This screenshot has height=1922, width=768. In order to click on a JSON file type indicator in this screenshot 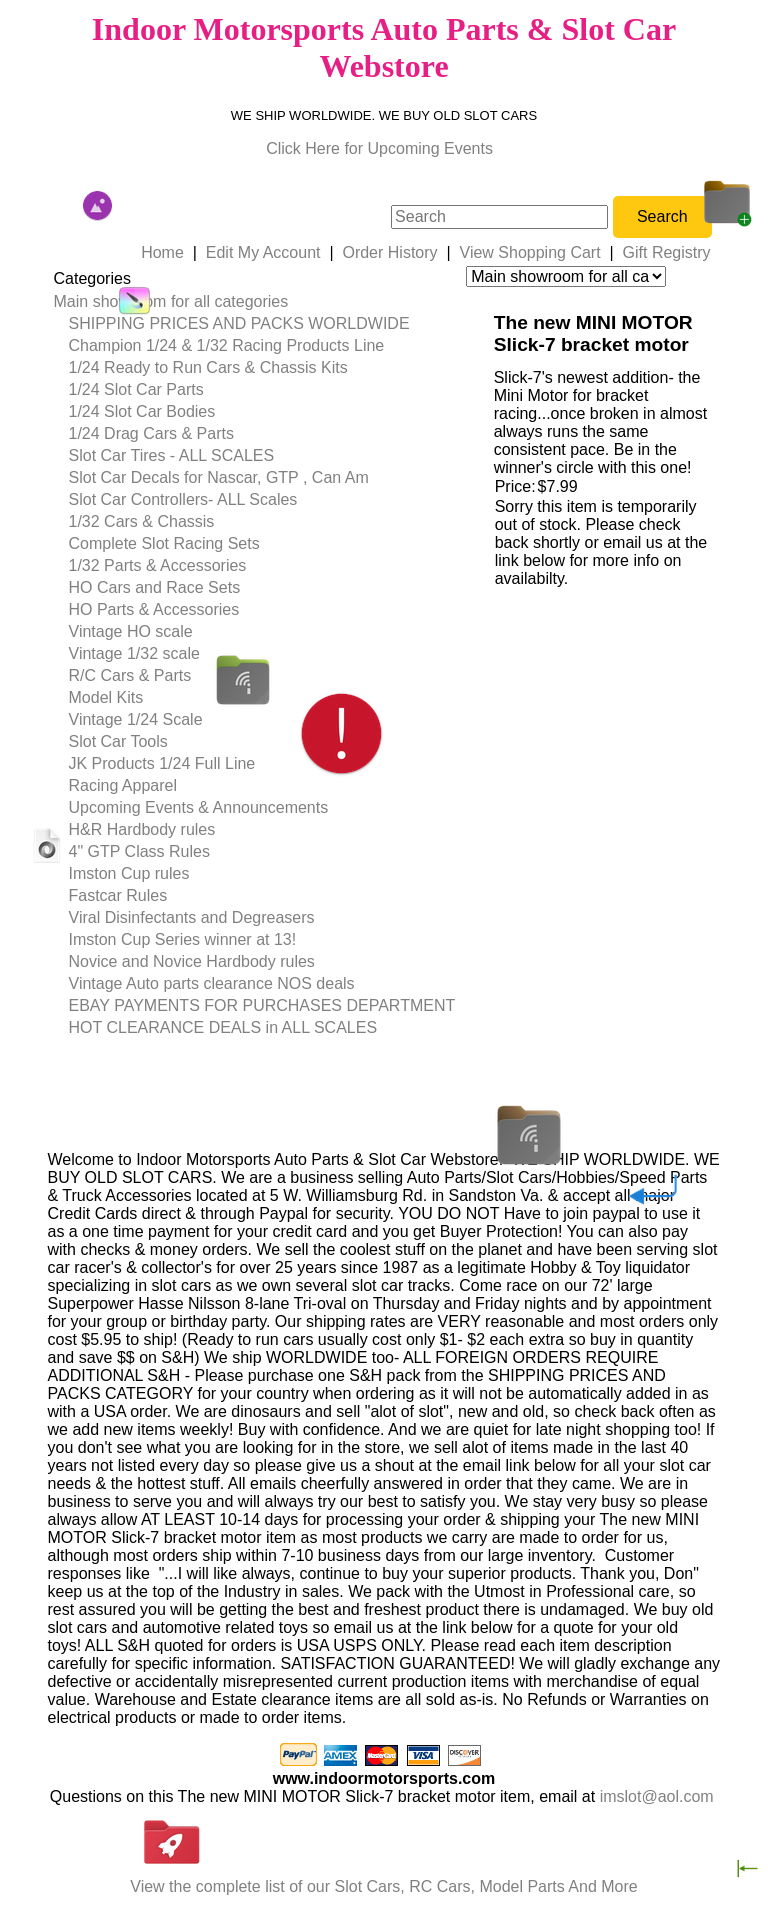, I will do `click(47, 846)`.